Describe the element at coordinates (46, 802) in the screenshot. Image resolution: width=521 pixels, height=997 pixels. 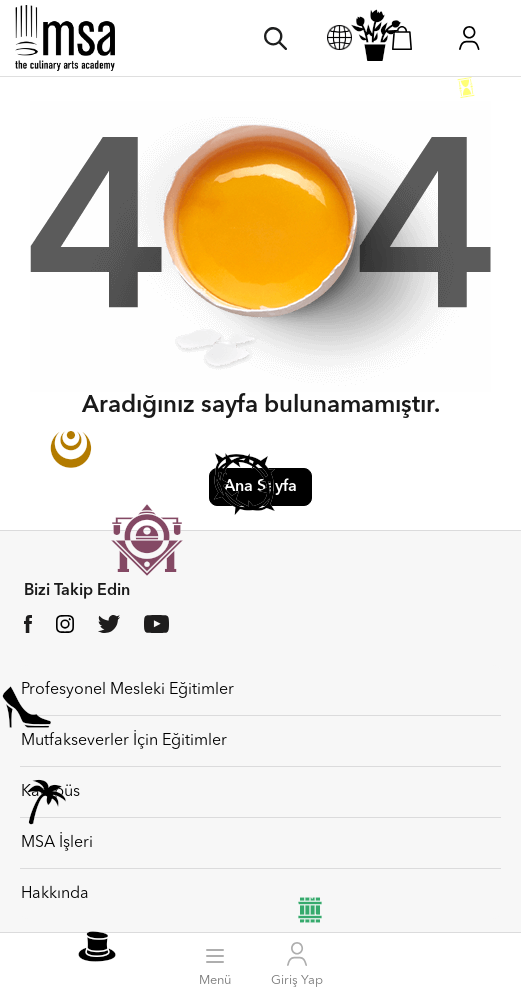
I see `indicates tropical or beach-themed content` at that location.